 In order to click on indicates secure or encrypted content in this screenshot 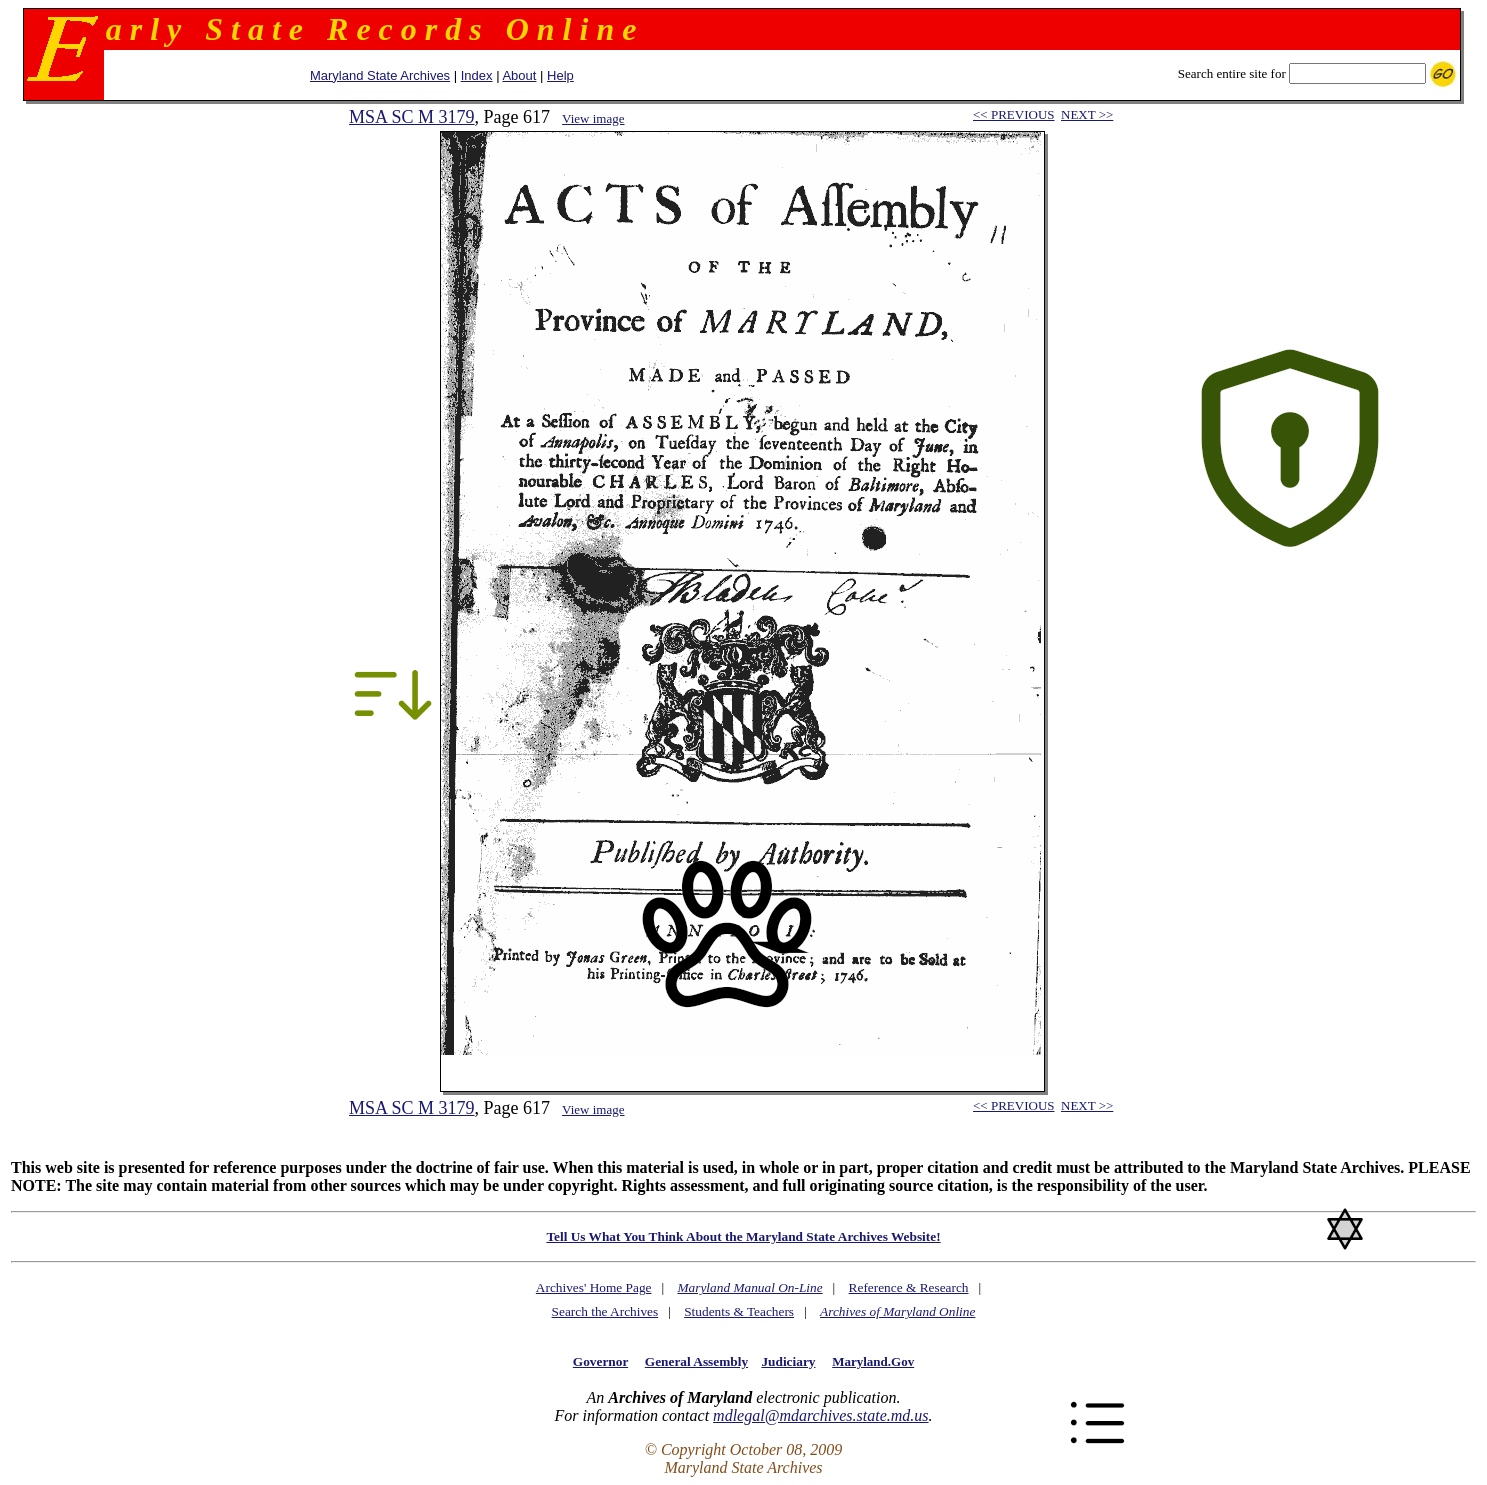, I will do `click(1290, 450)`.